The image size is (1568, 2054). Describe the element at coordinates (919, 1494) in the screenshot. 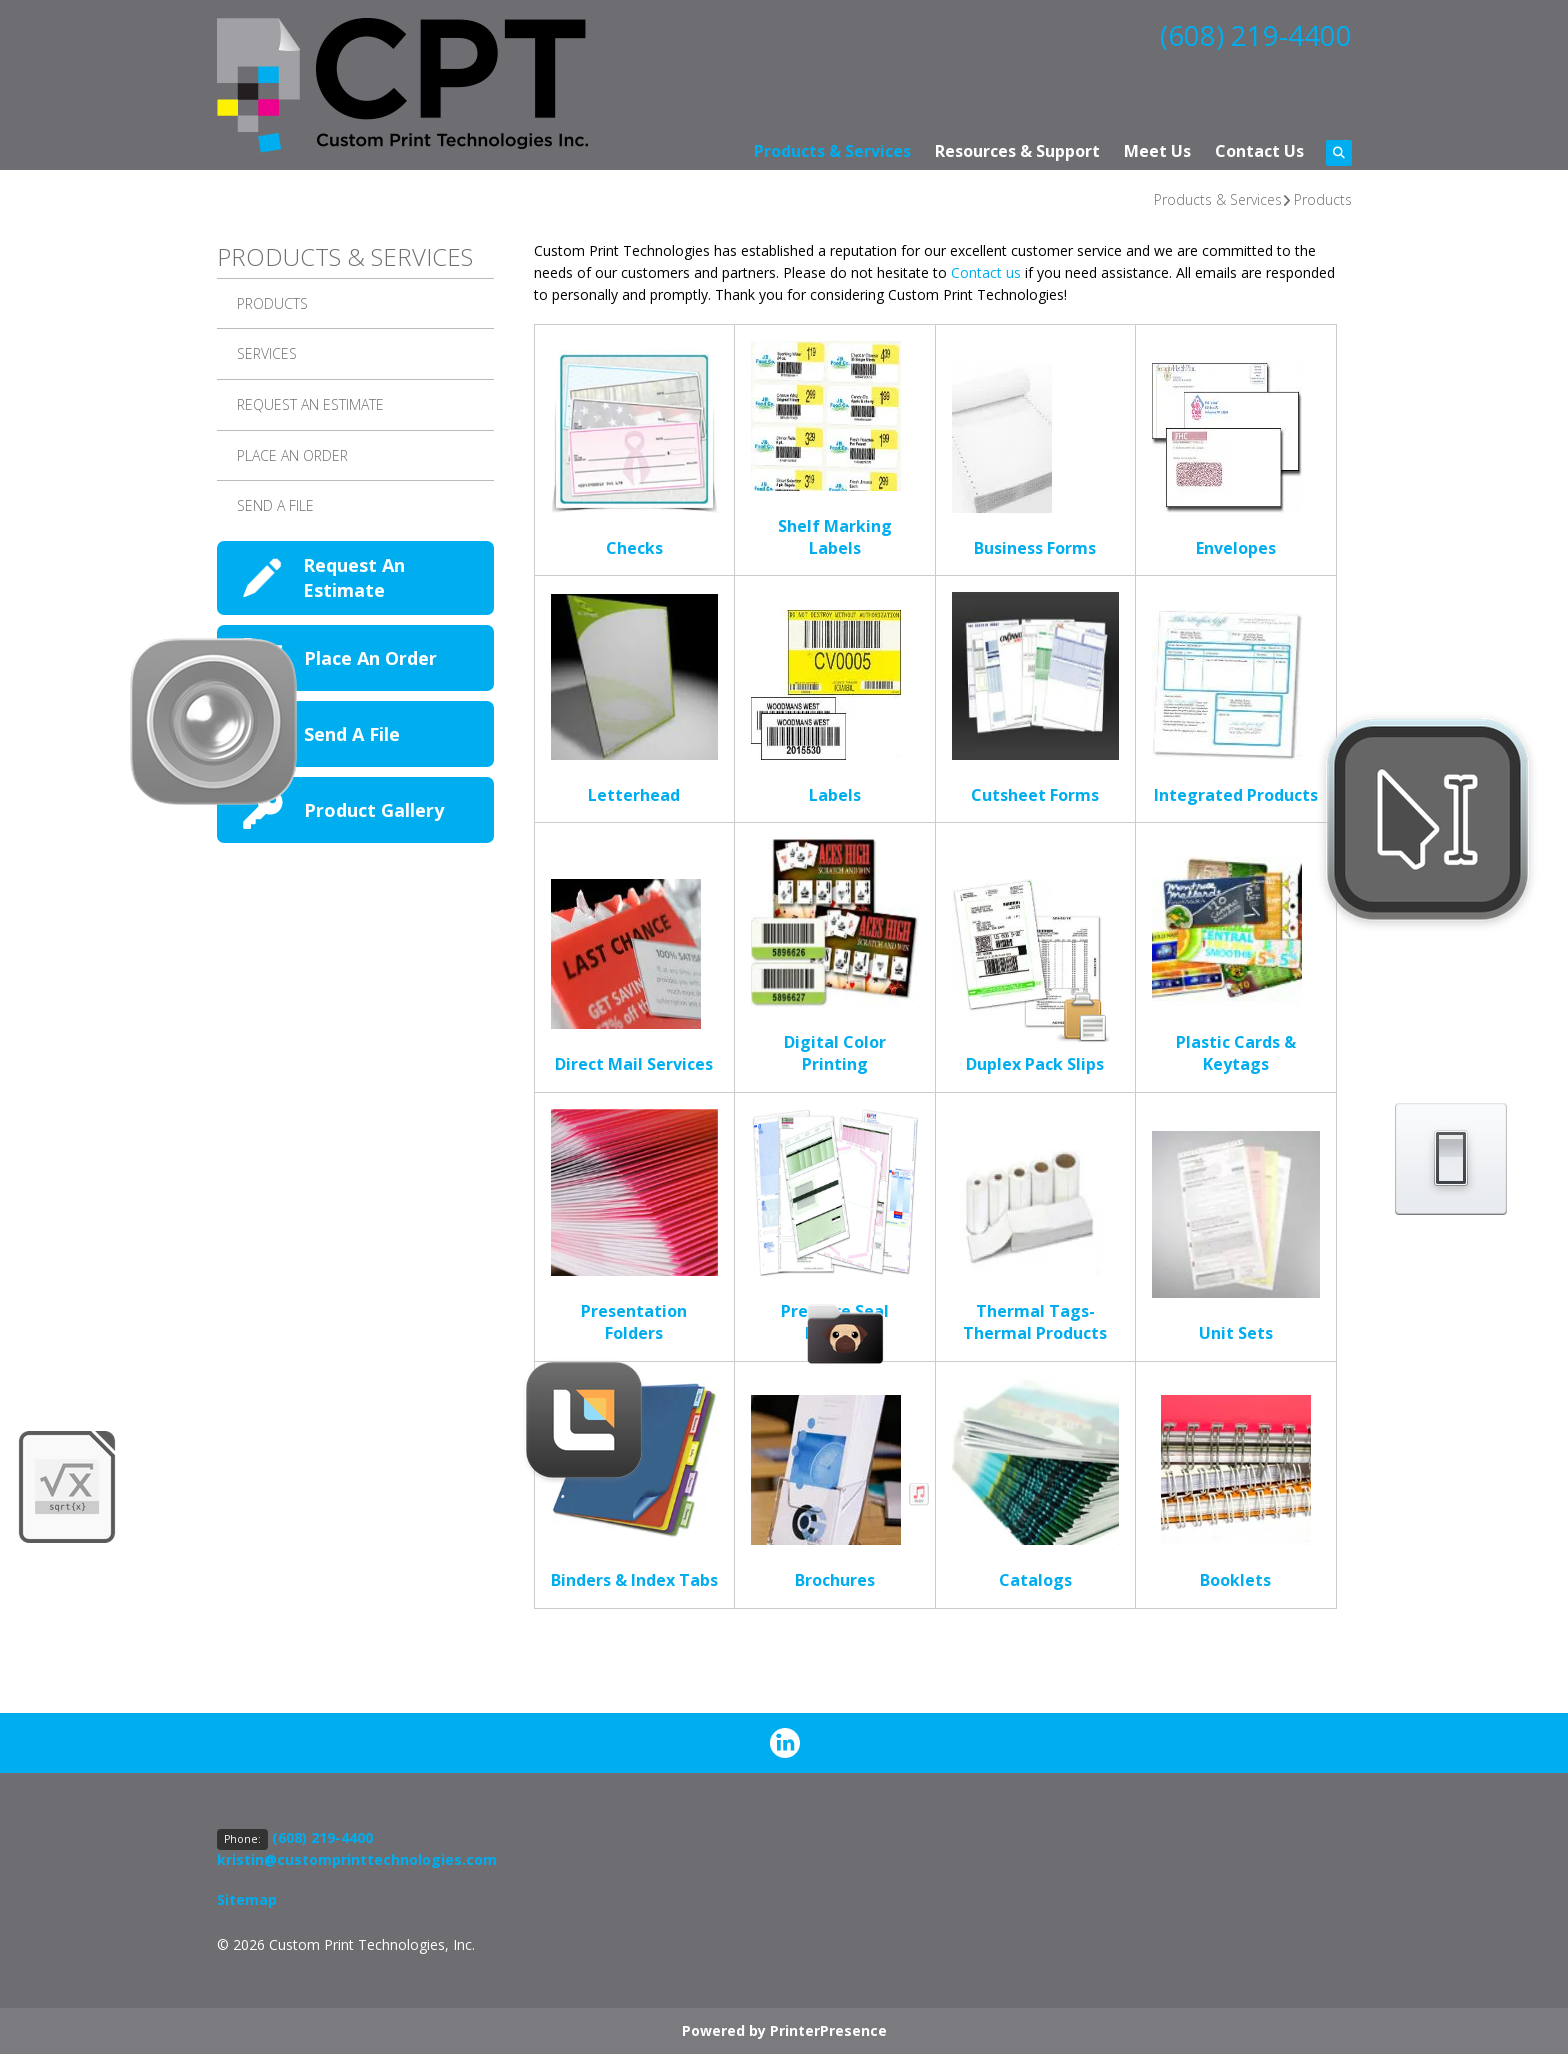

I see `audio file in wav format` at that location.